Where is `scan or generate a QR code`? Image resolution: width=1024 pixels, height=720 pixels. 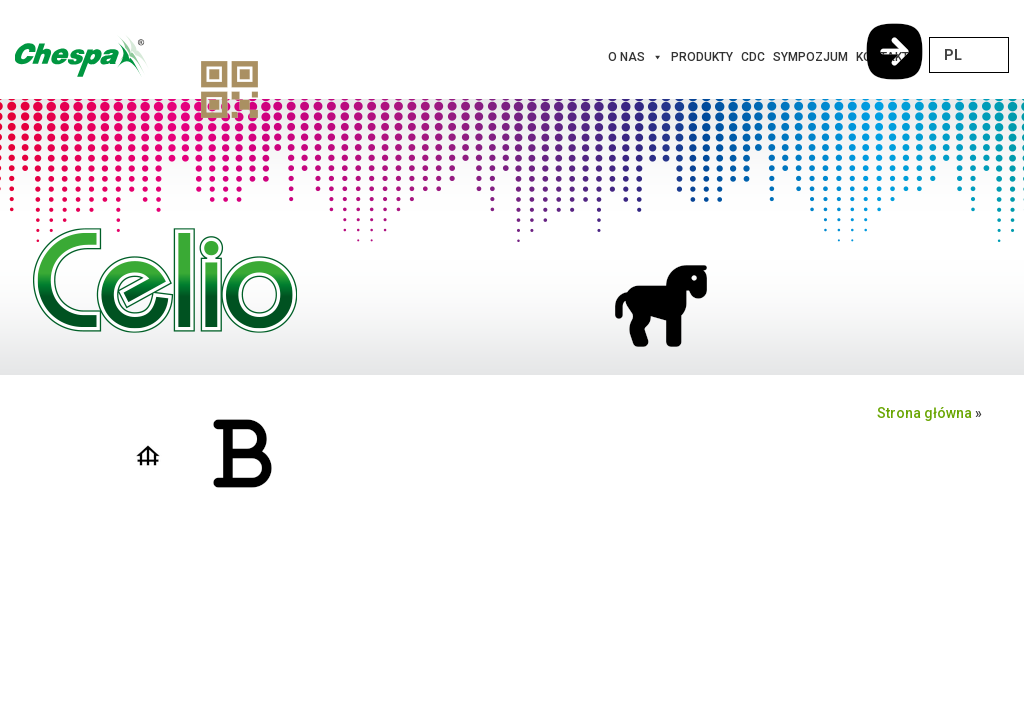
scan or generate a QR code is located at coordinates (229, 89).